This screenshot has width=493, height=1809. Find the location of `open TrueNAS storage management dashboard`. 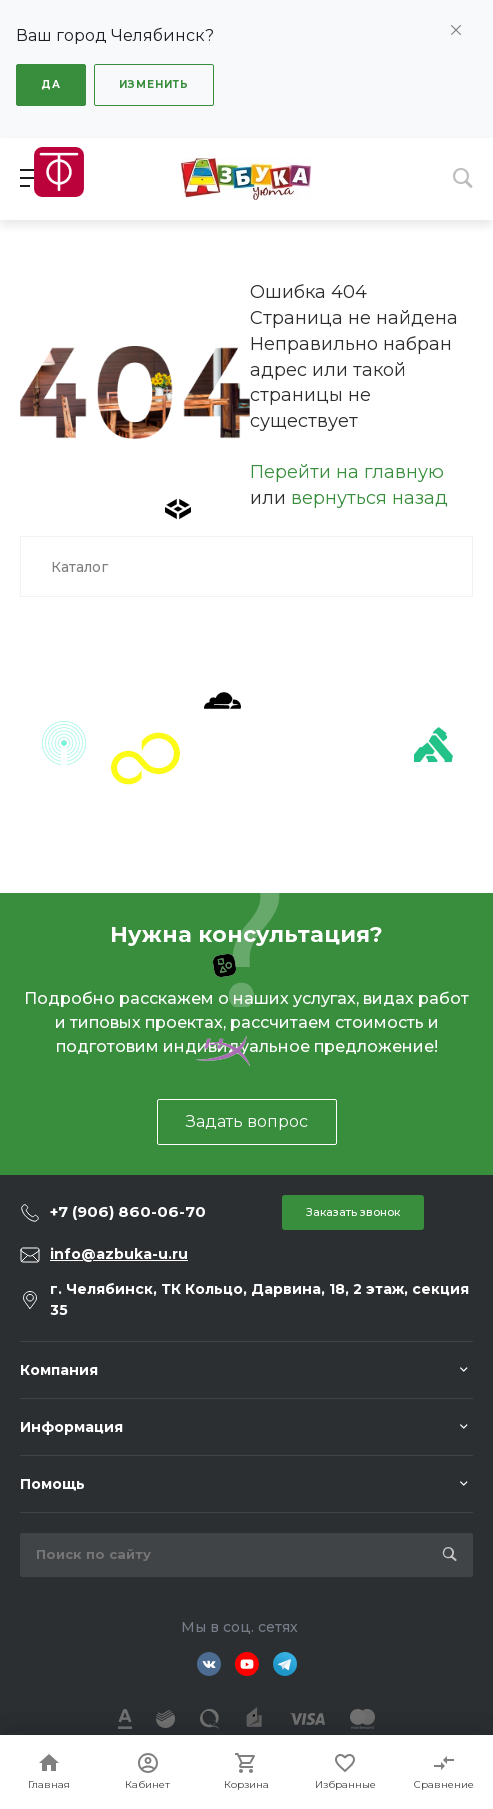

open TrueNAS storage management dashboard is located at coordinates (178, 509).